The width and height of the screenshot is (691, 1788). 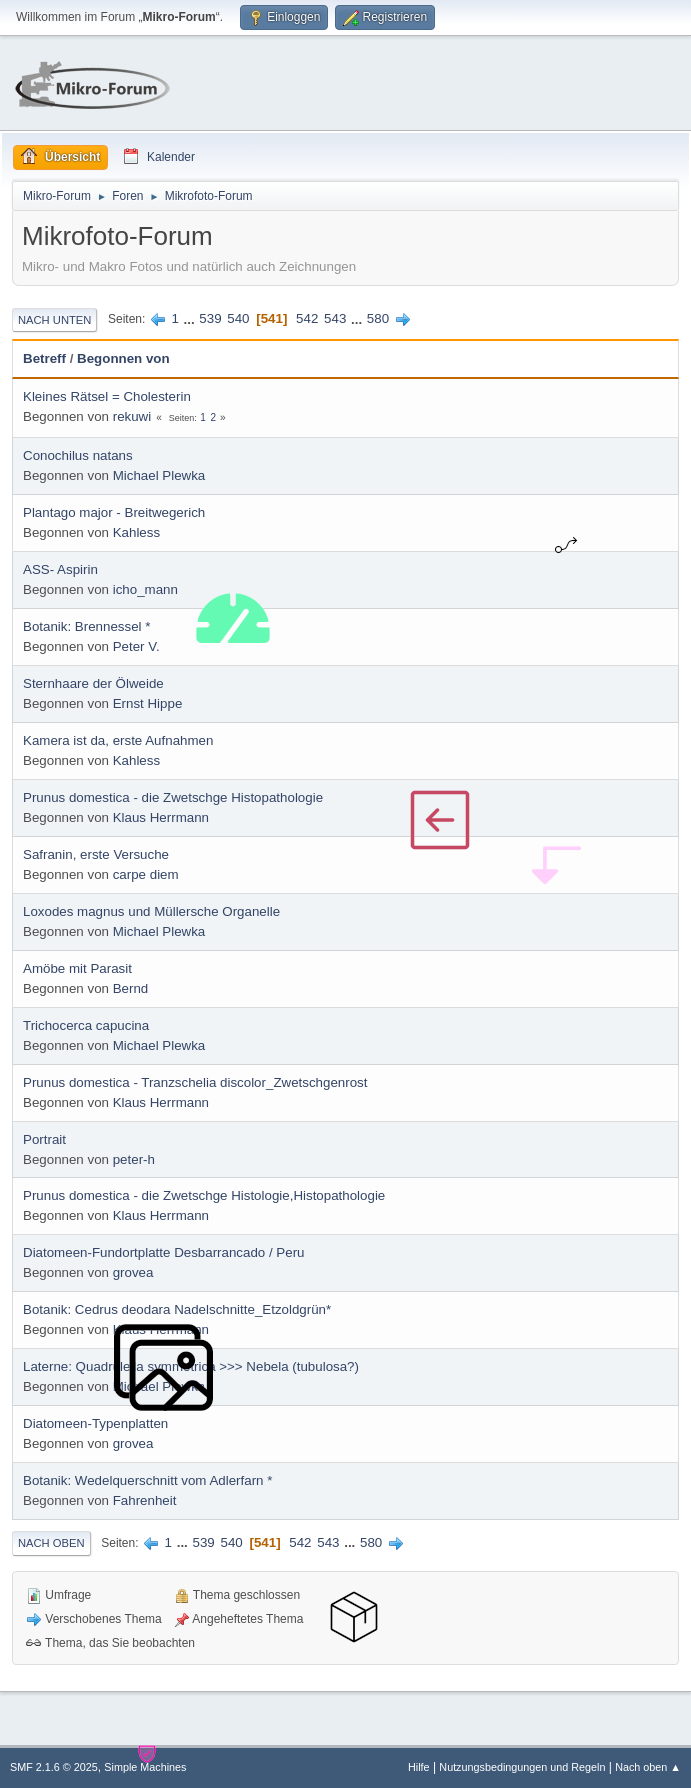 What do you see at coordinates (163, 1367) in the screenshot?
I see `view photo gallery` at bounding box center [163, 1367].